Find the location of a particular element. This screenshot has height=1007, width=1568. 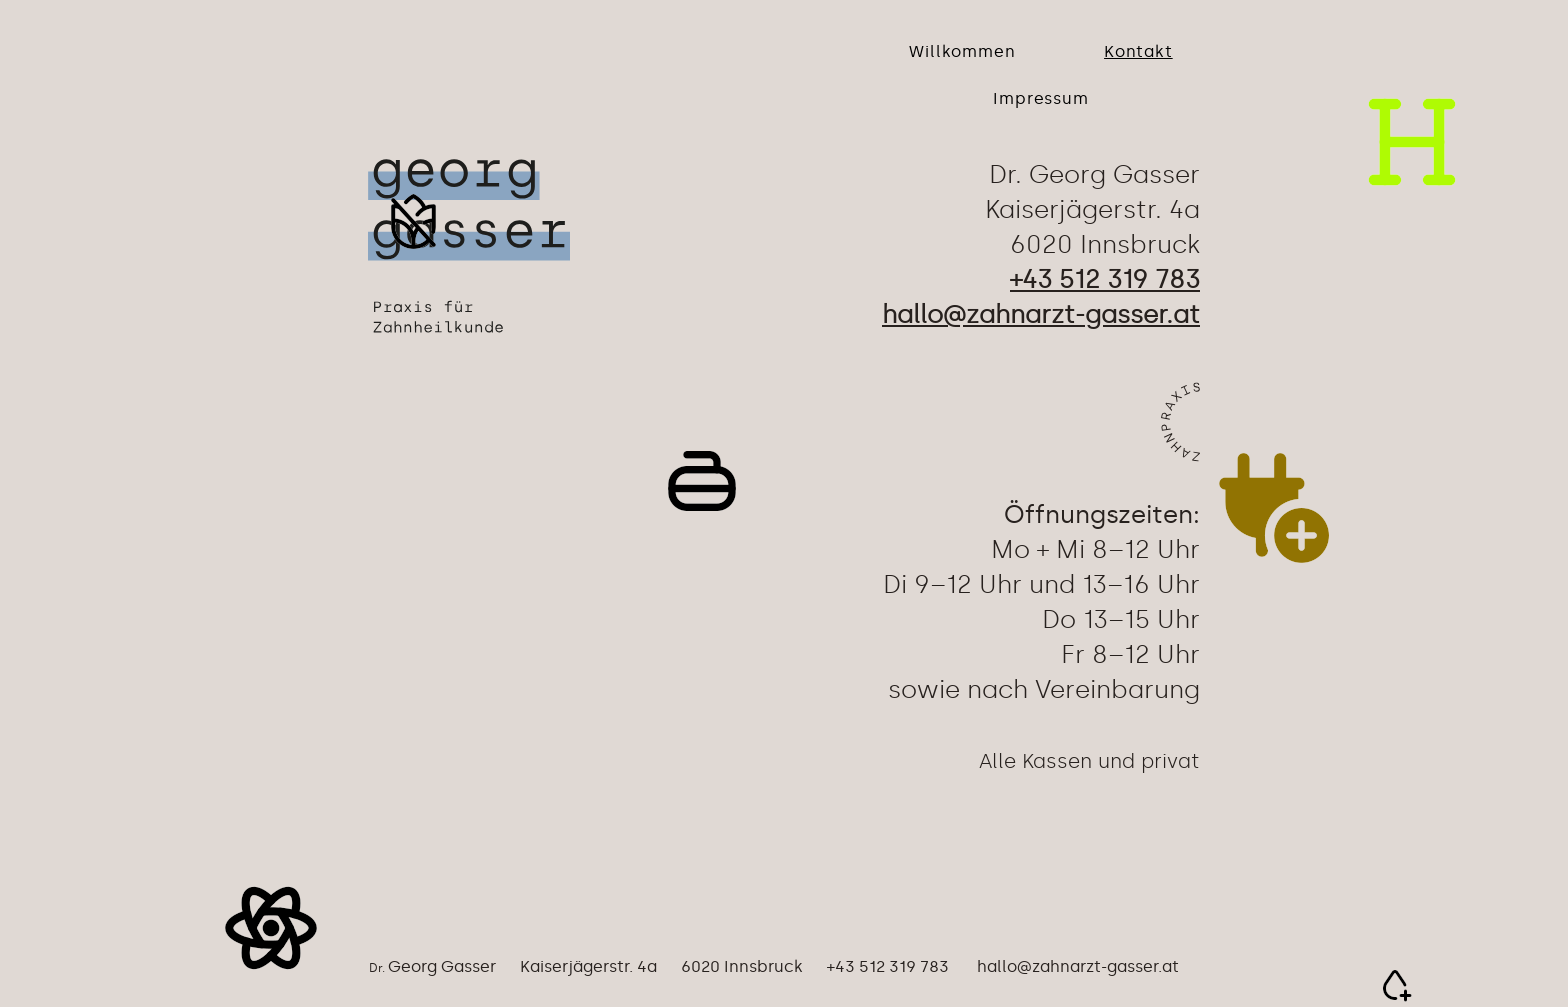

add water or hydration reminder is located at coordinates (1395, 985).